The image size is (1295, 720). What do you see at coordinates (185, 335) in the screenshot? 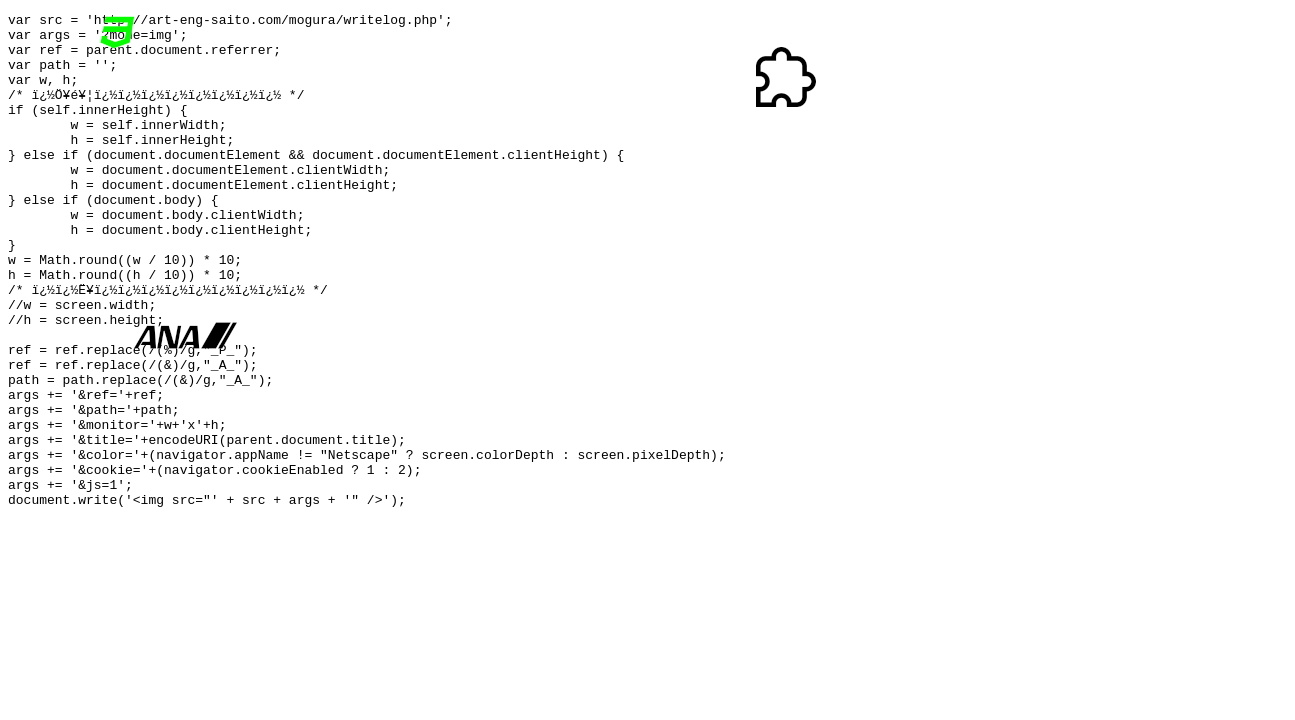
I see `ANA (All Nippon Airways) airline logo` at bounding box center [185, 335].